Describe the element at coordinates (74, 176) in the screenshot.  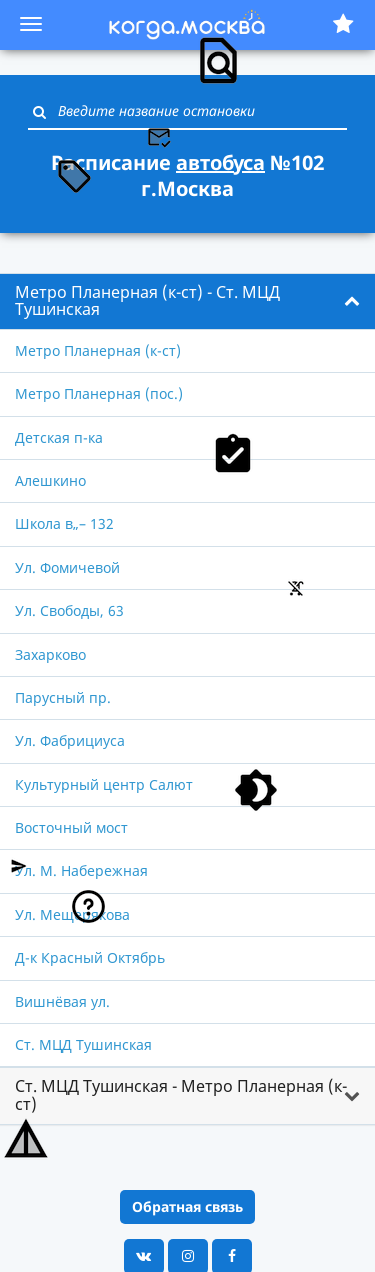
I see `view or apply tags to an item` at that location.